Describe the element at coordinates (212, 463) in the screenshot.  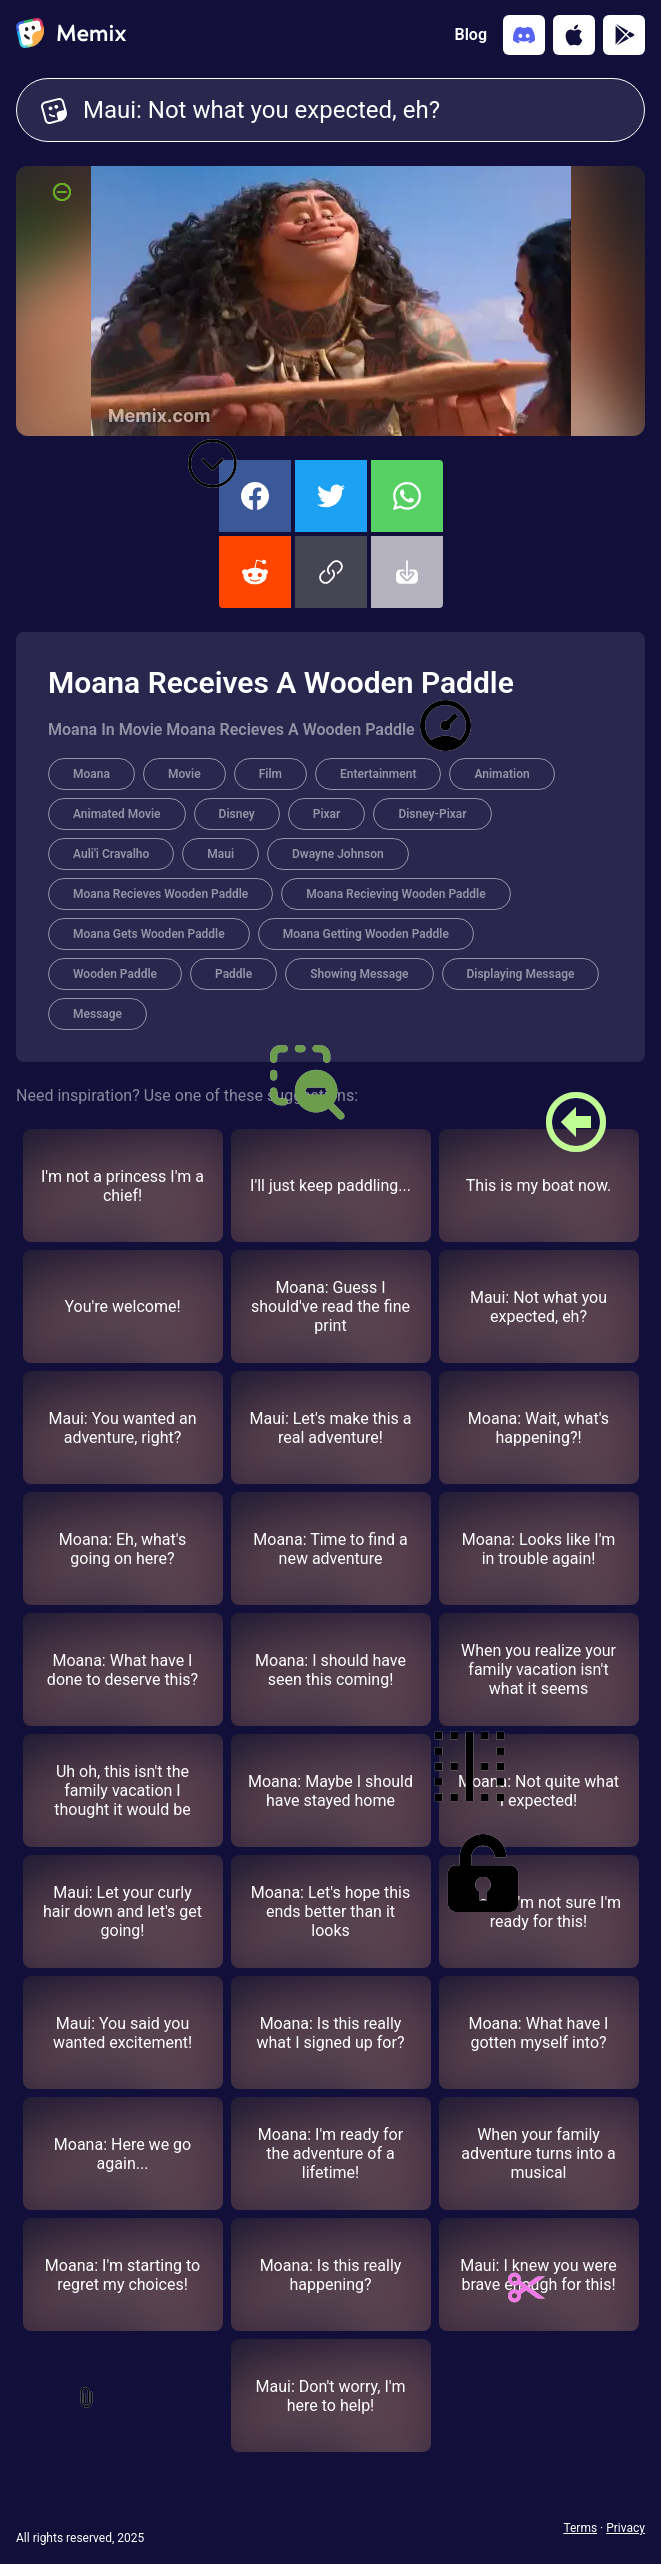
I see `expand to show more content` at that location.